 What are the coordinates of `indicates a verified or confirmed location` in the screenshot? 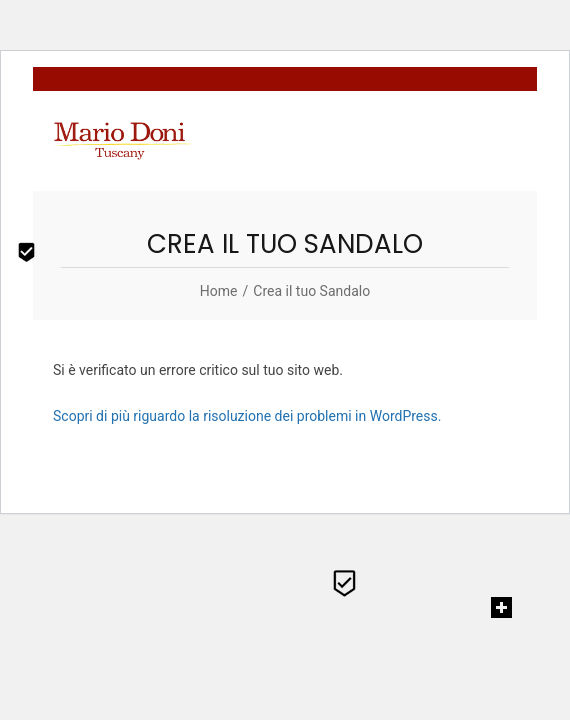 It's located at (26, 252).